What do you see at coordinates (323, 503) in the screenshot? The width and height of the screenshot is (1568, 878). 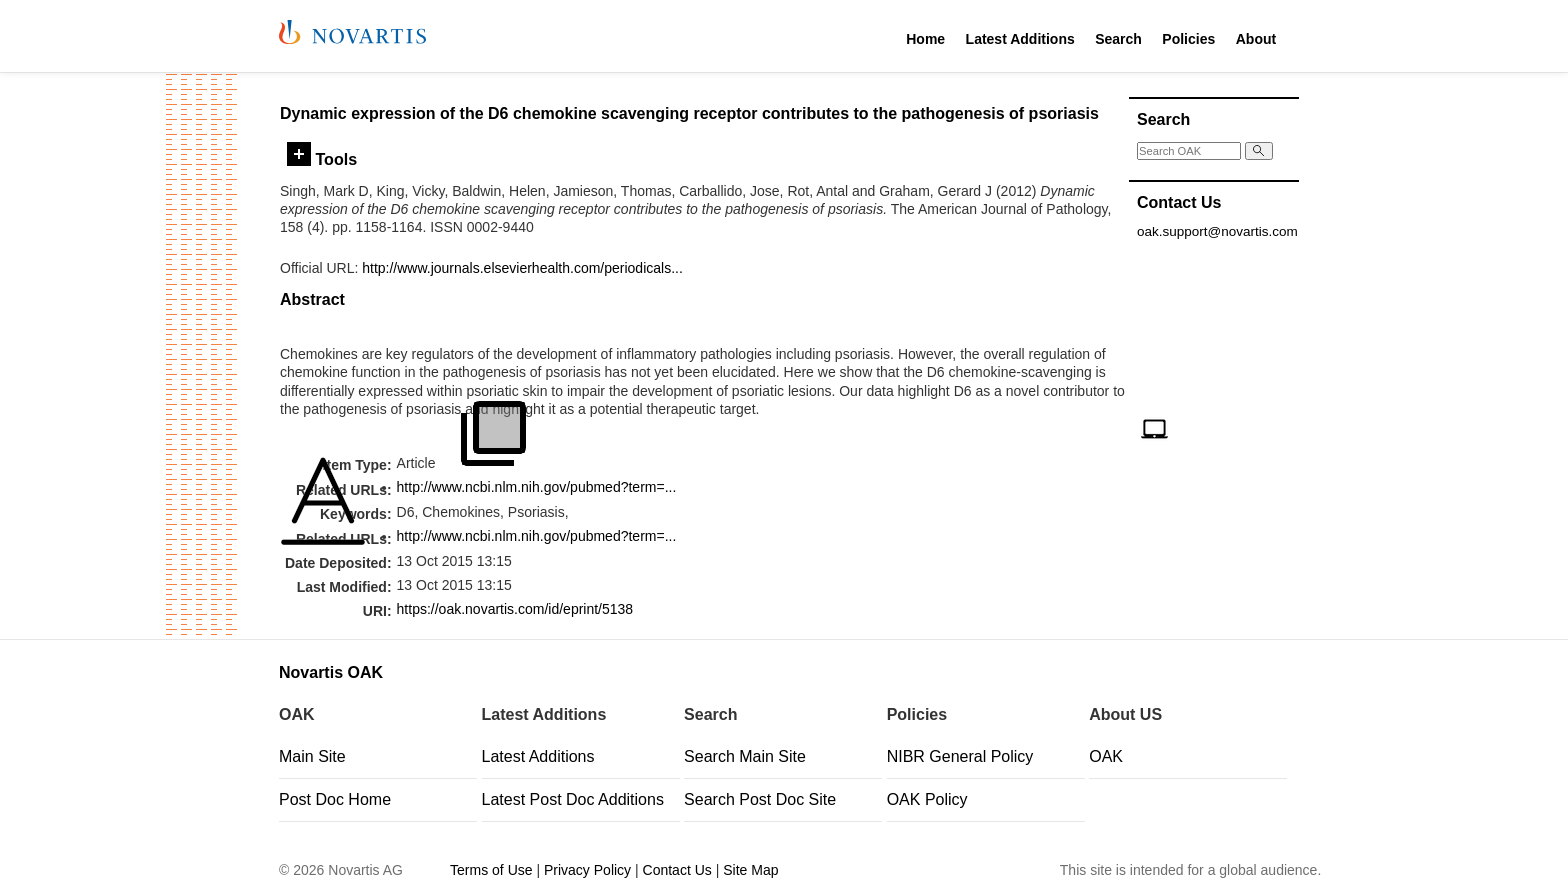 I see `apply underline formatting to selected text` at bounding box center [323, 503].